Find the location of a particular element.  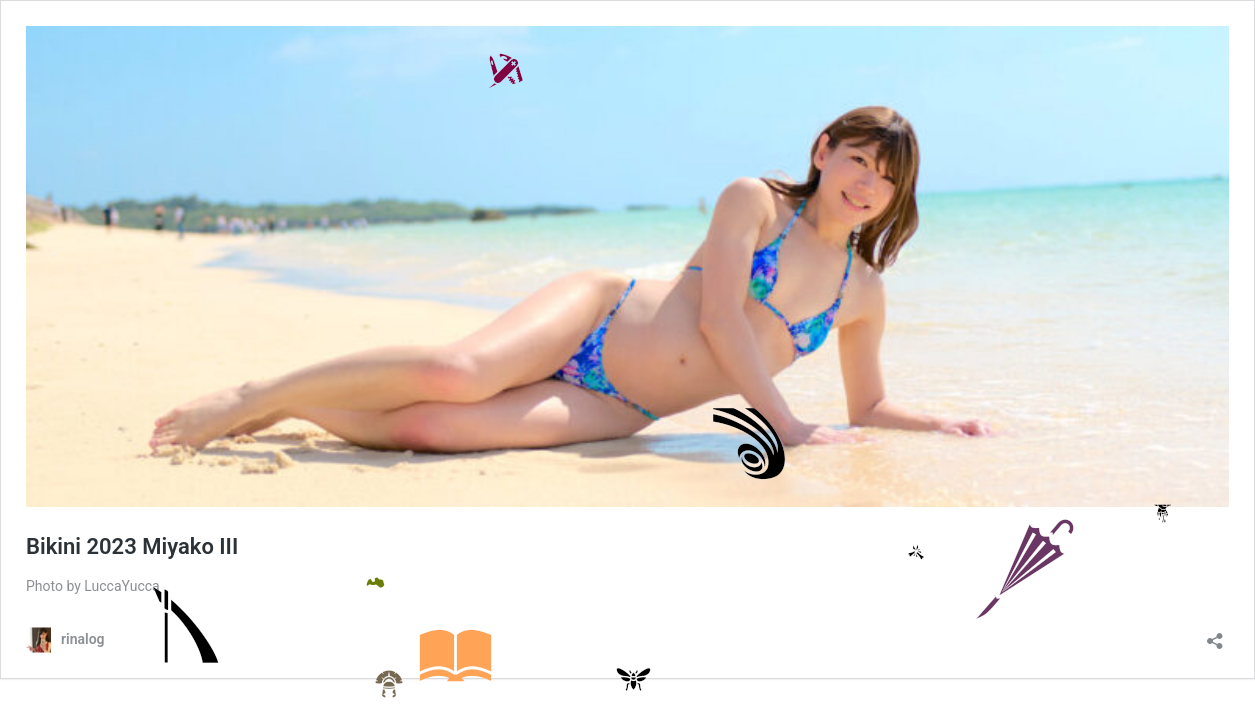

open the reading or library section is located at coordinates (455, 655).